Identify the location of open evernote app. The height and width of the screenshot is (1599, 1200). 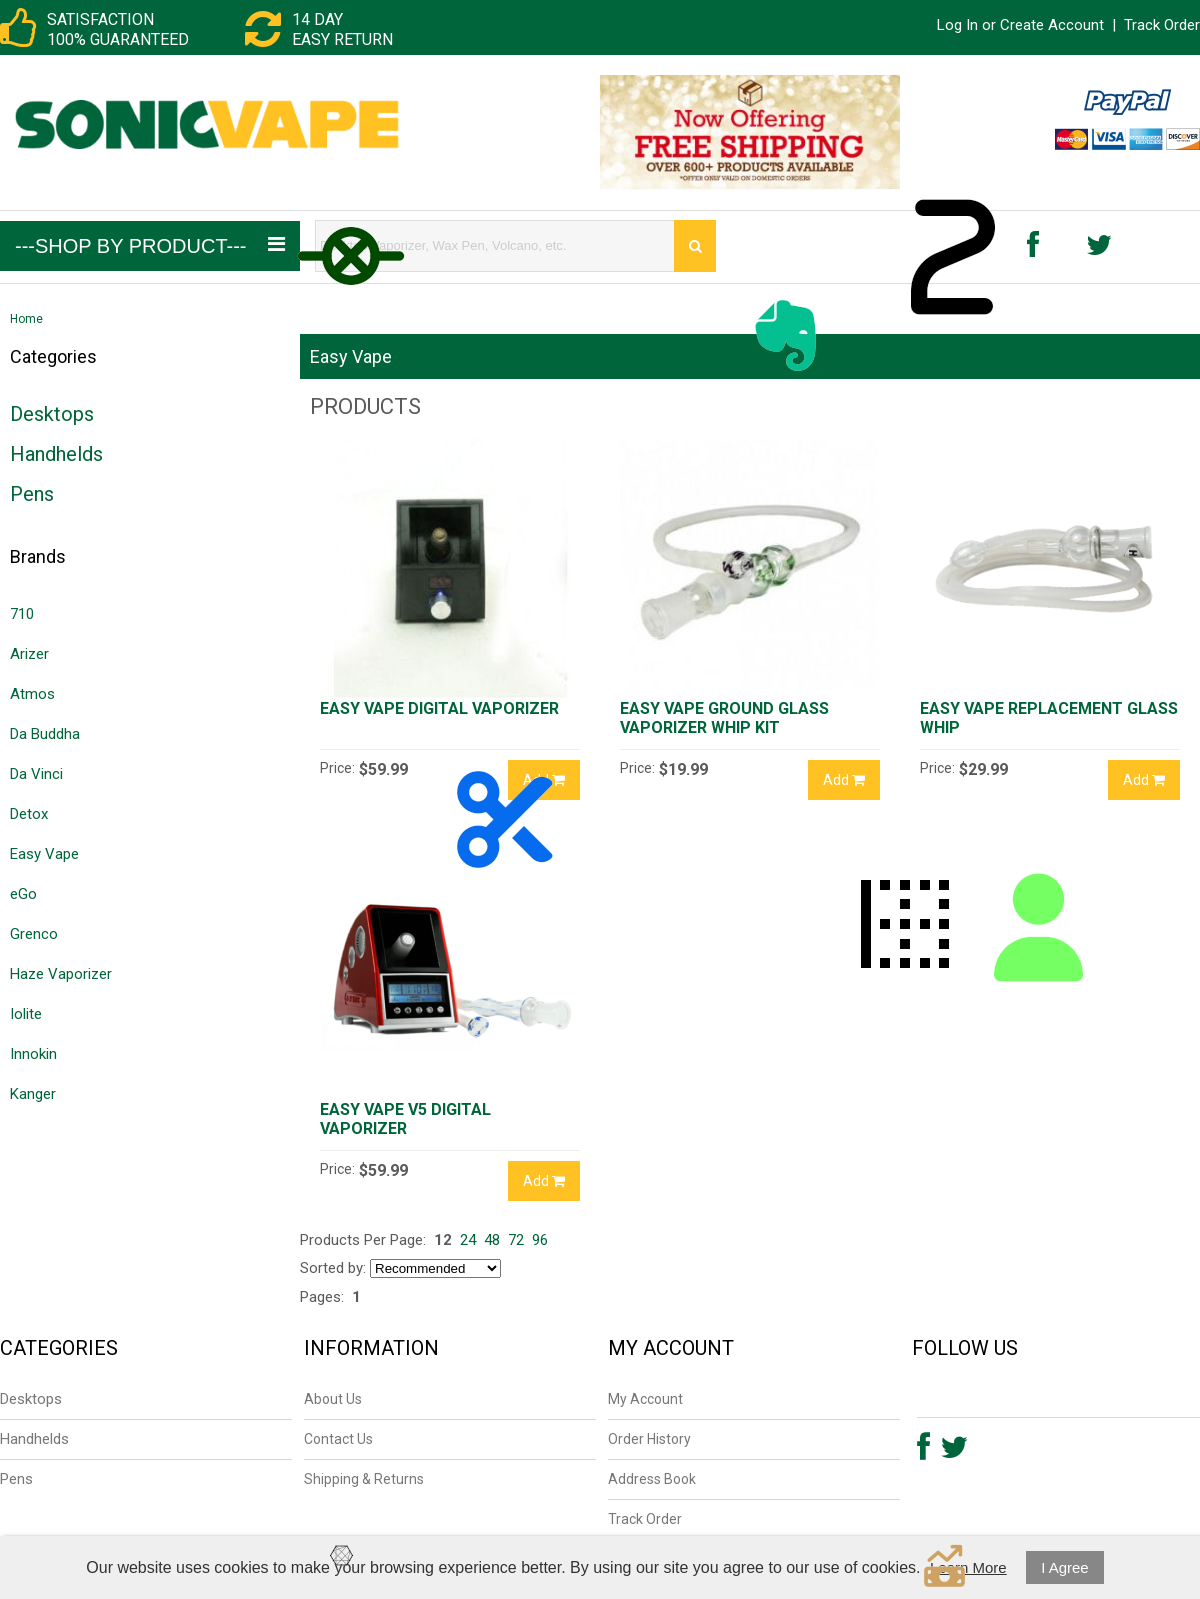
(785, 335).